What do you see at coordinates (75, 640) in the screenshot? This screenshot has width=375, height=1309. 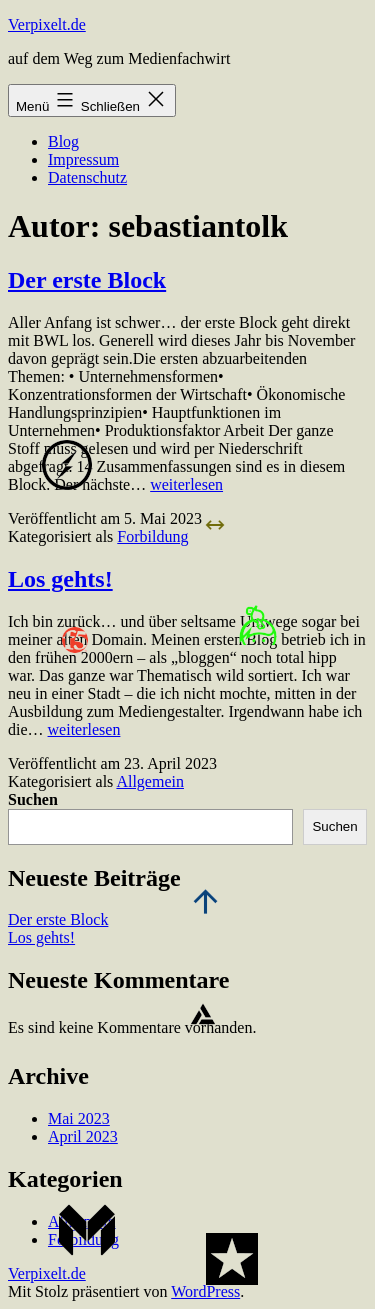 I see `F5 Networks company logo` at bounding box center [75, 640].